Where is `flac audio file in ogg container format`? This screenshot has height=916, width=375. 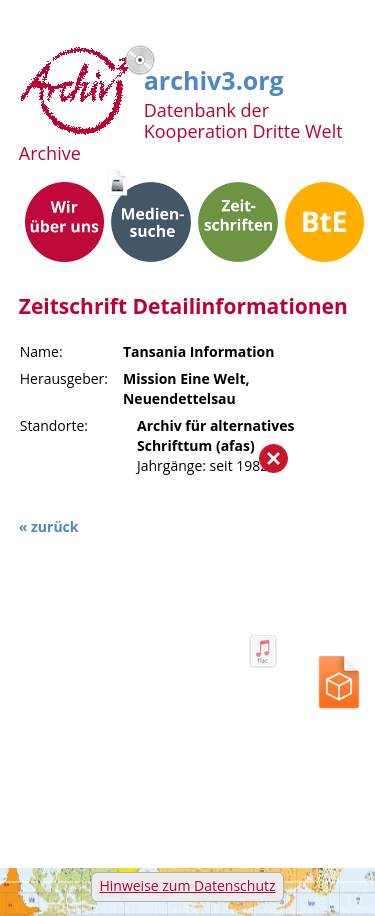
flac audio file in ogg container format is located at coordinates (263, 651).